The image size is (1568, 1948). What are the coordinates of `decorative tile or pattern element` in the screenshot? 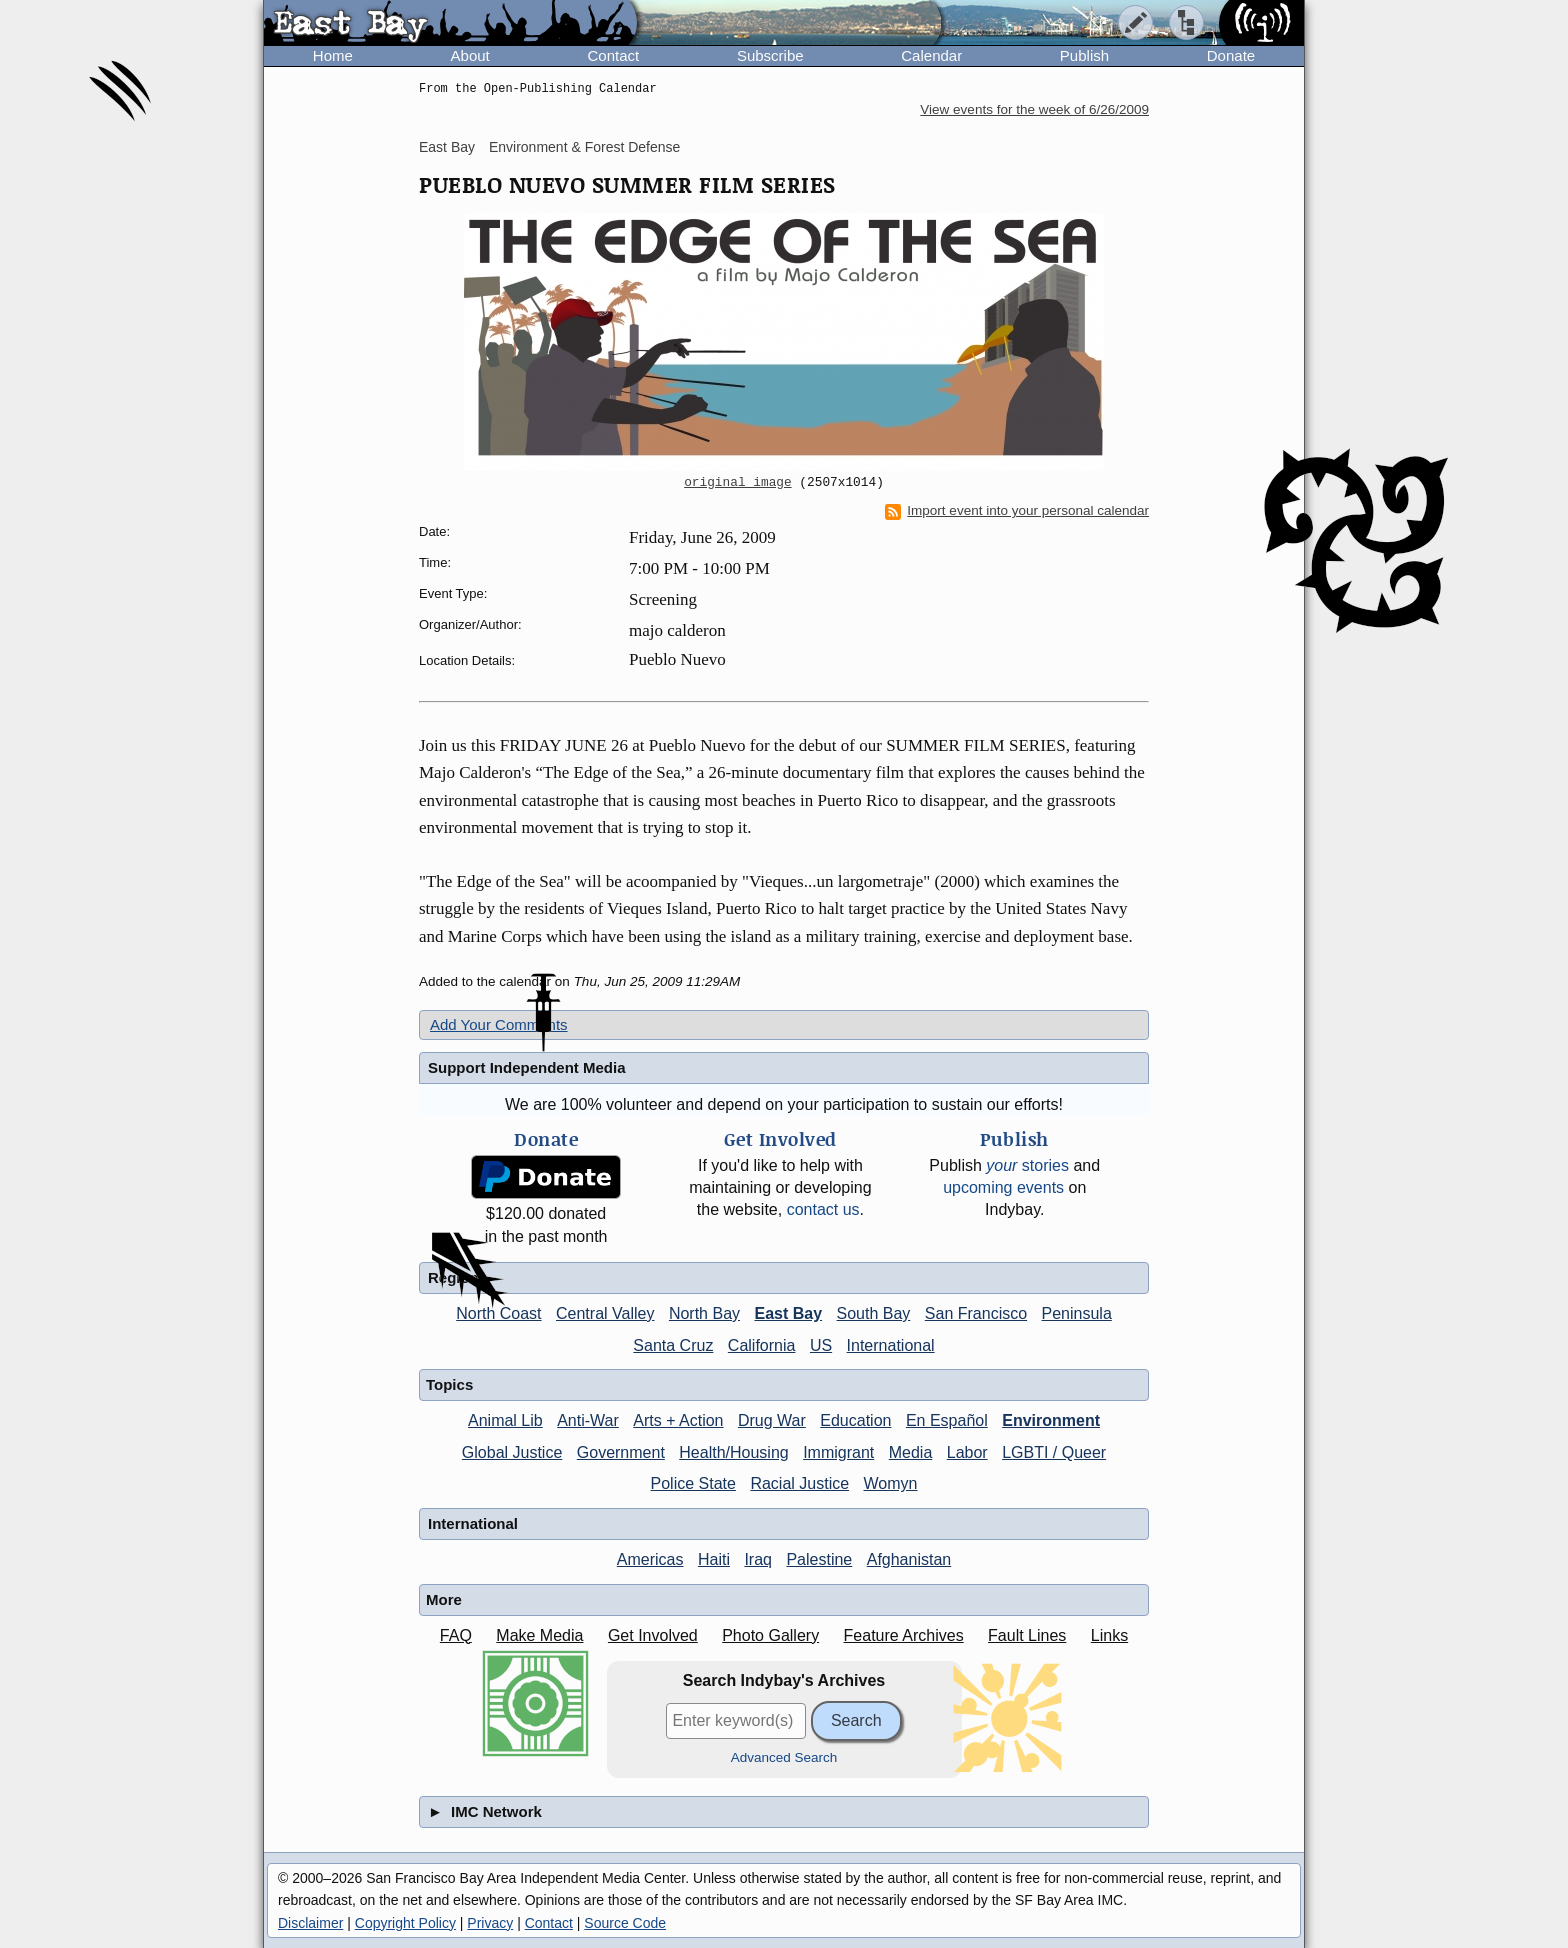 It's located at (535, 1703).